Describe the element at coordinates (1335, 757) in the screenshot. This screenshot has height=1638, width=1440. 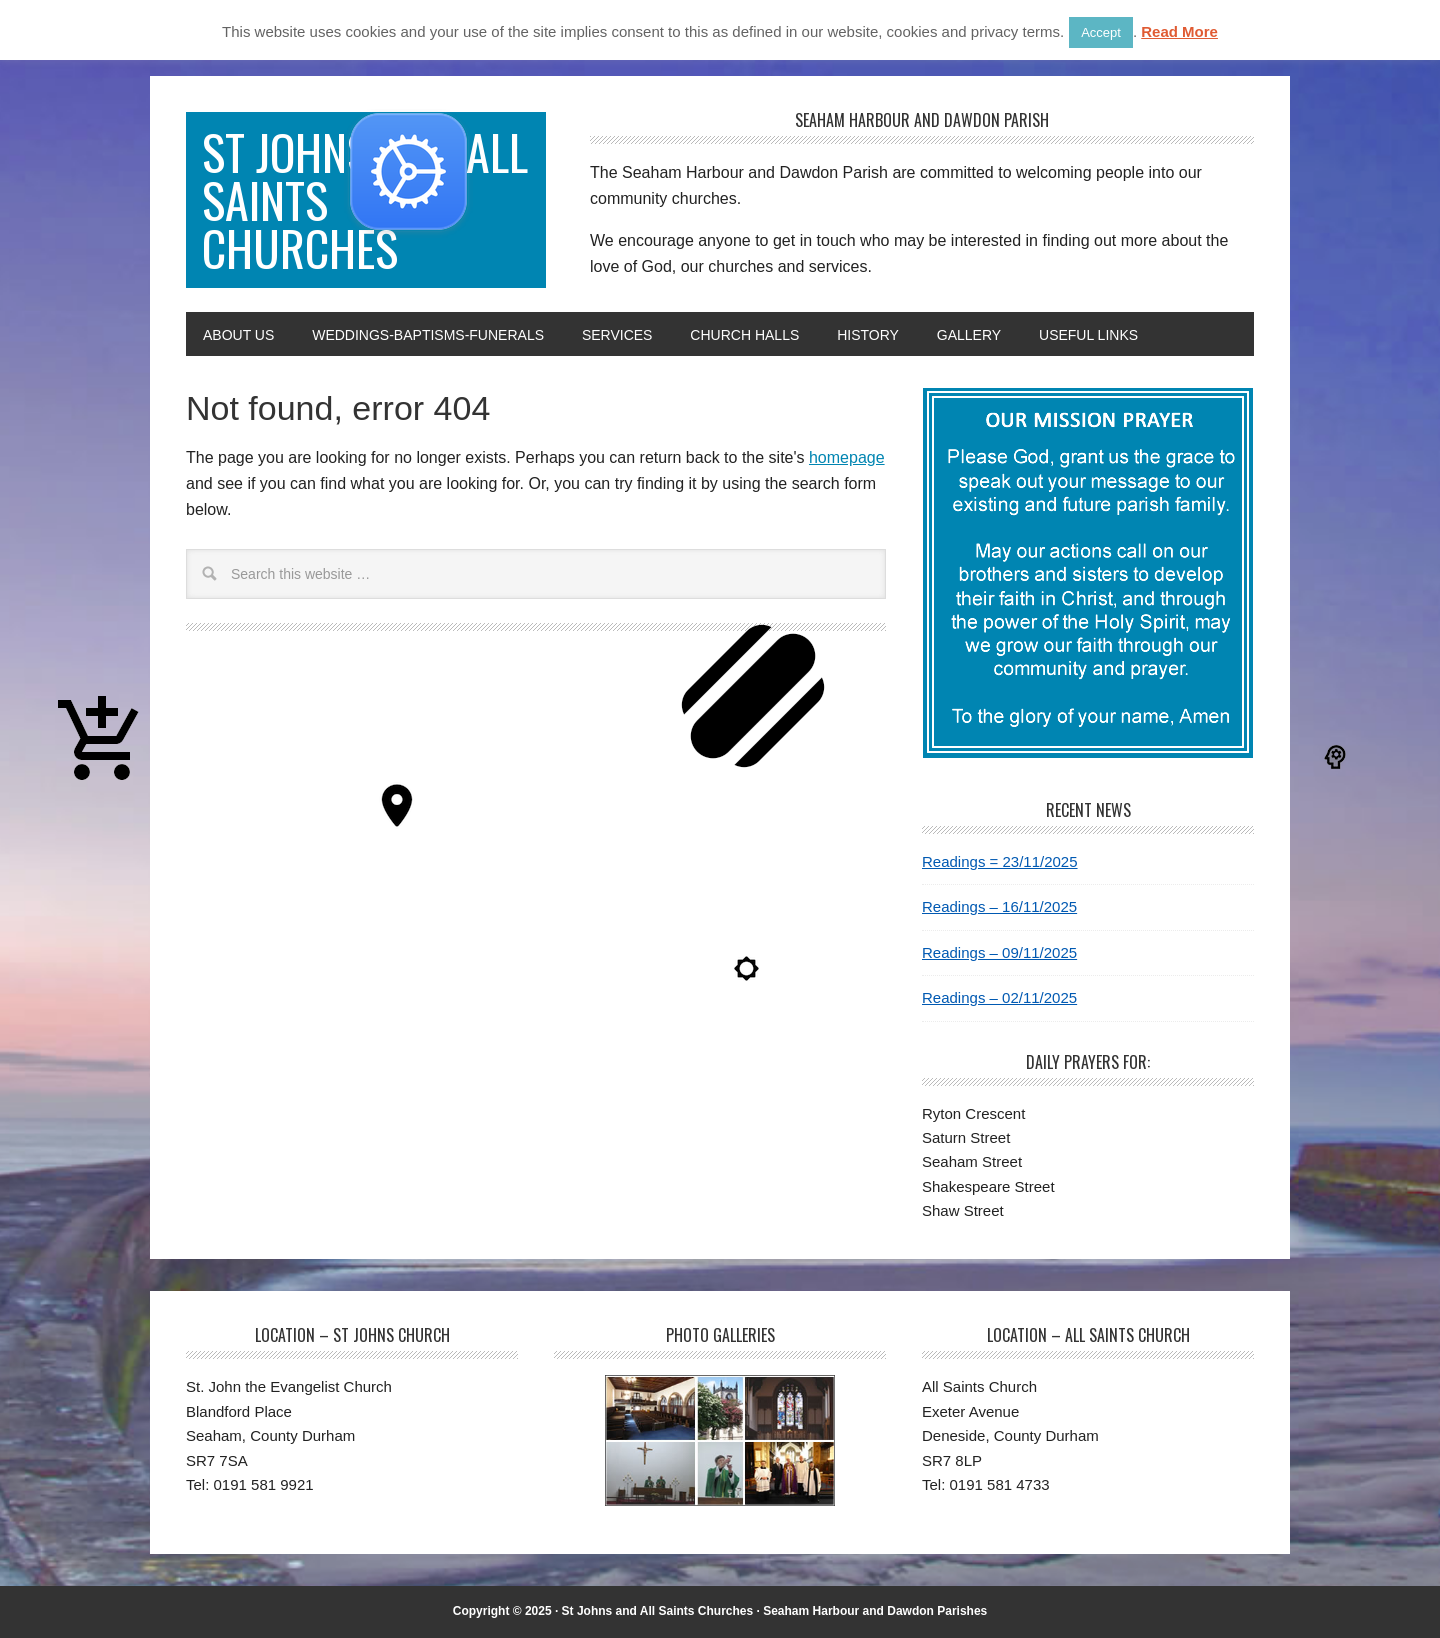
I see `access mental health or mindfulness features` at that location.